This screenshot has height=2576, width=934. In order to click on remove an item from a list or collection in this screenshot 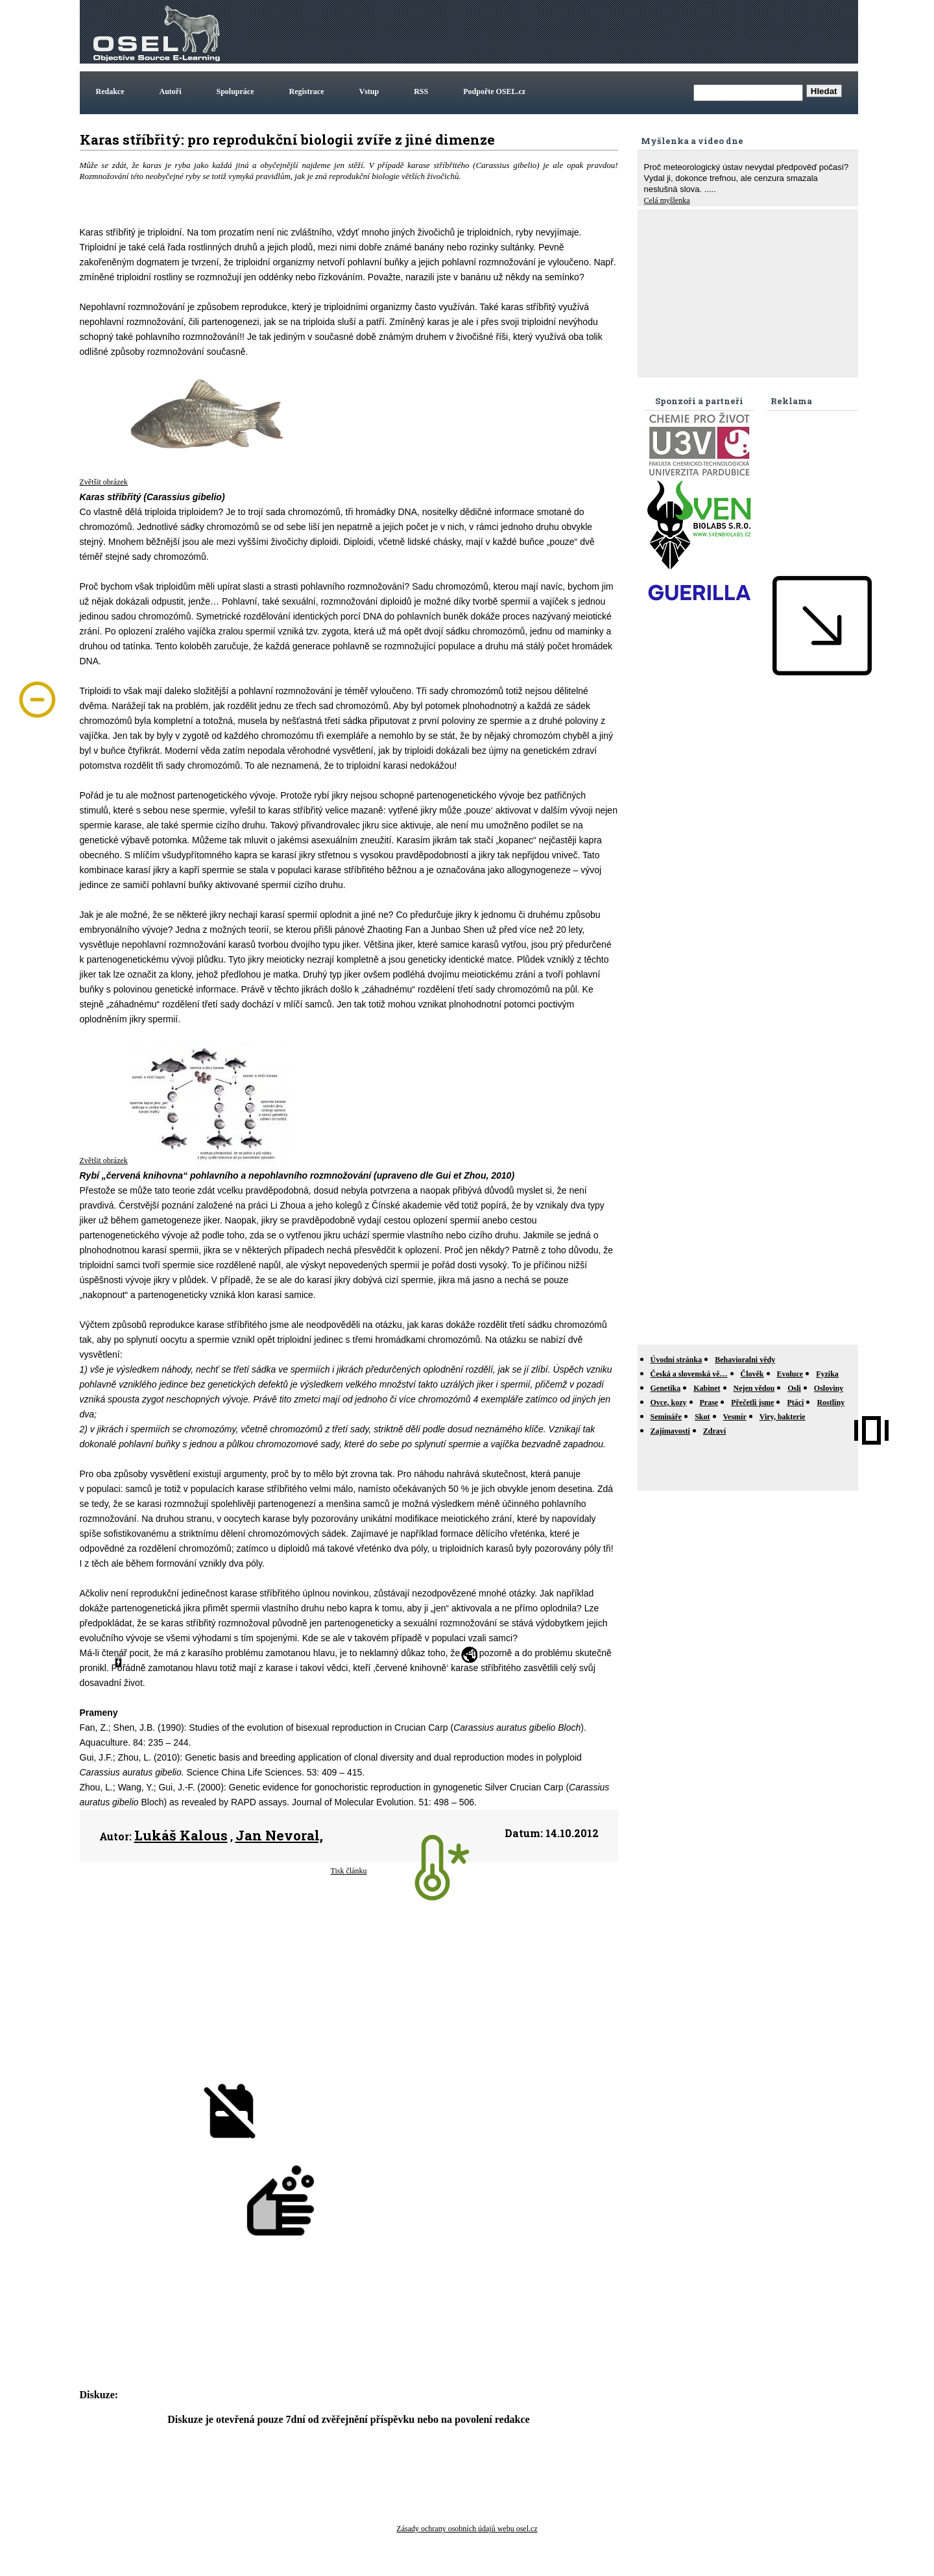, I will do `click(37, 699)`.